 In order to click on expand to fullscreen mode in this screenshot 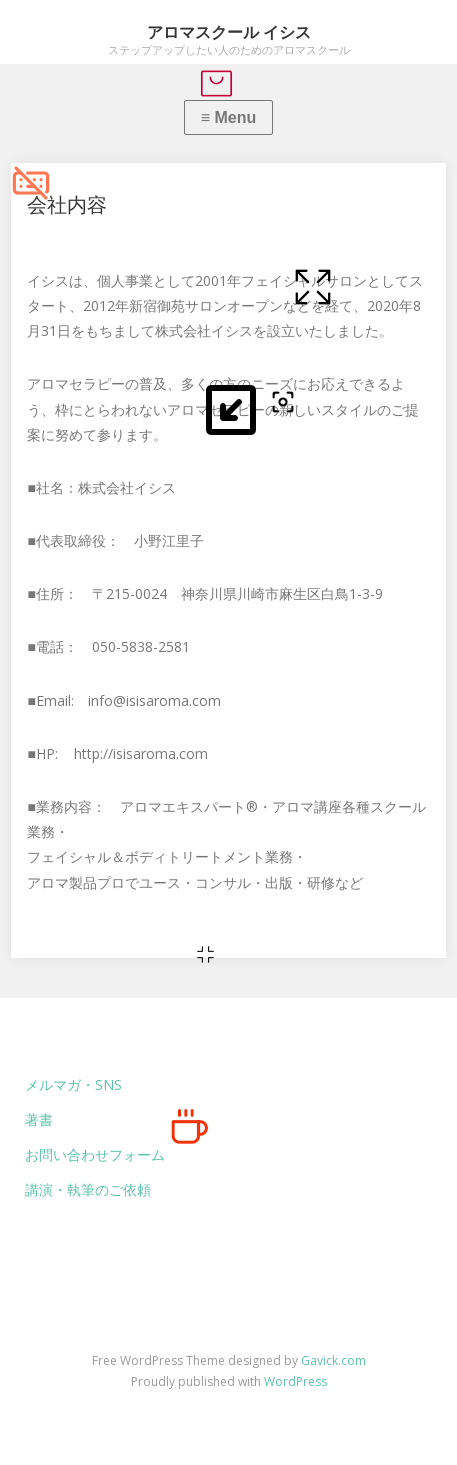, I will do `click(313, 287)`.